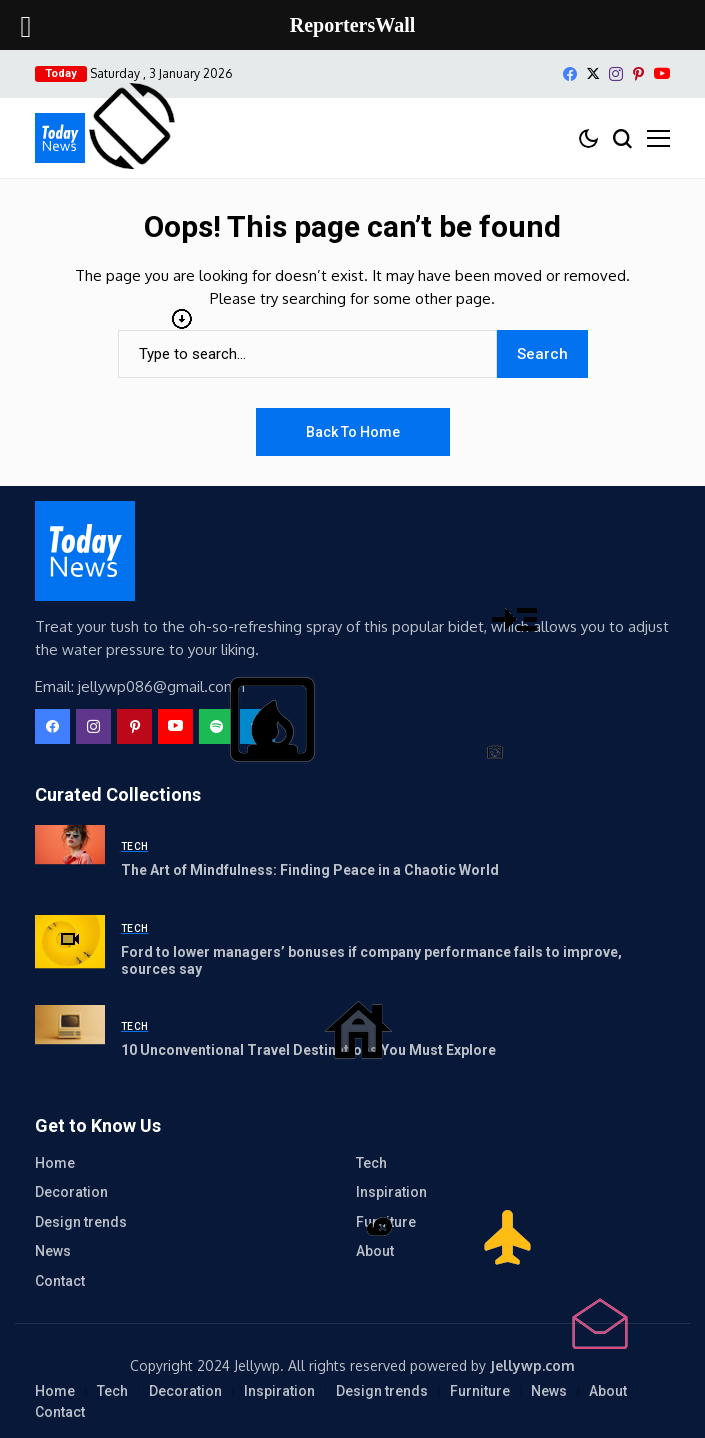  I want to click on book or search for flights, so click(507, 1237).